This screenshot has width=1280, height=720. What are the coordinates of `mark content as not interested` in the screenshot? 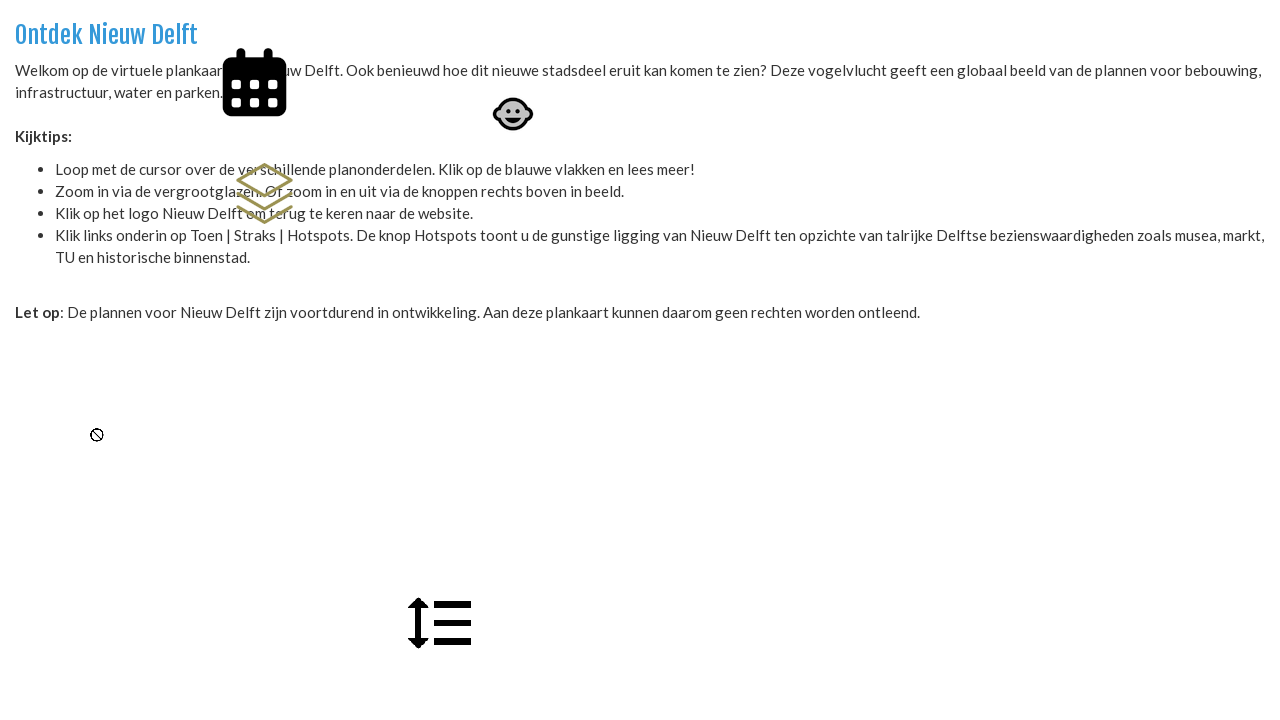 It's located at (97, 435).